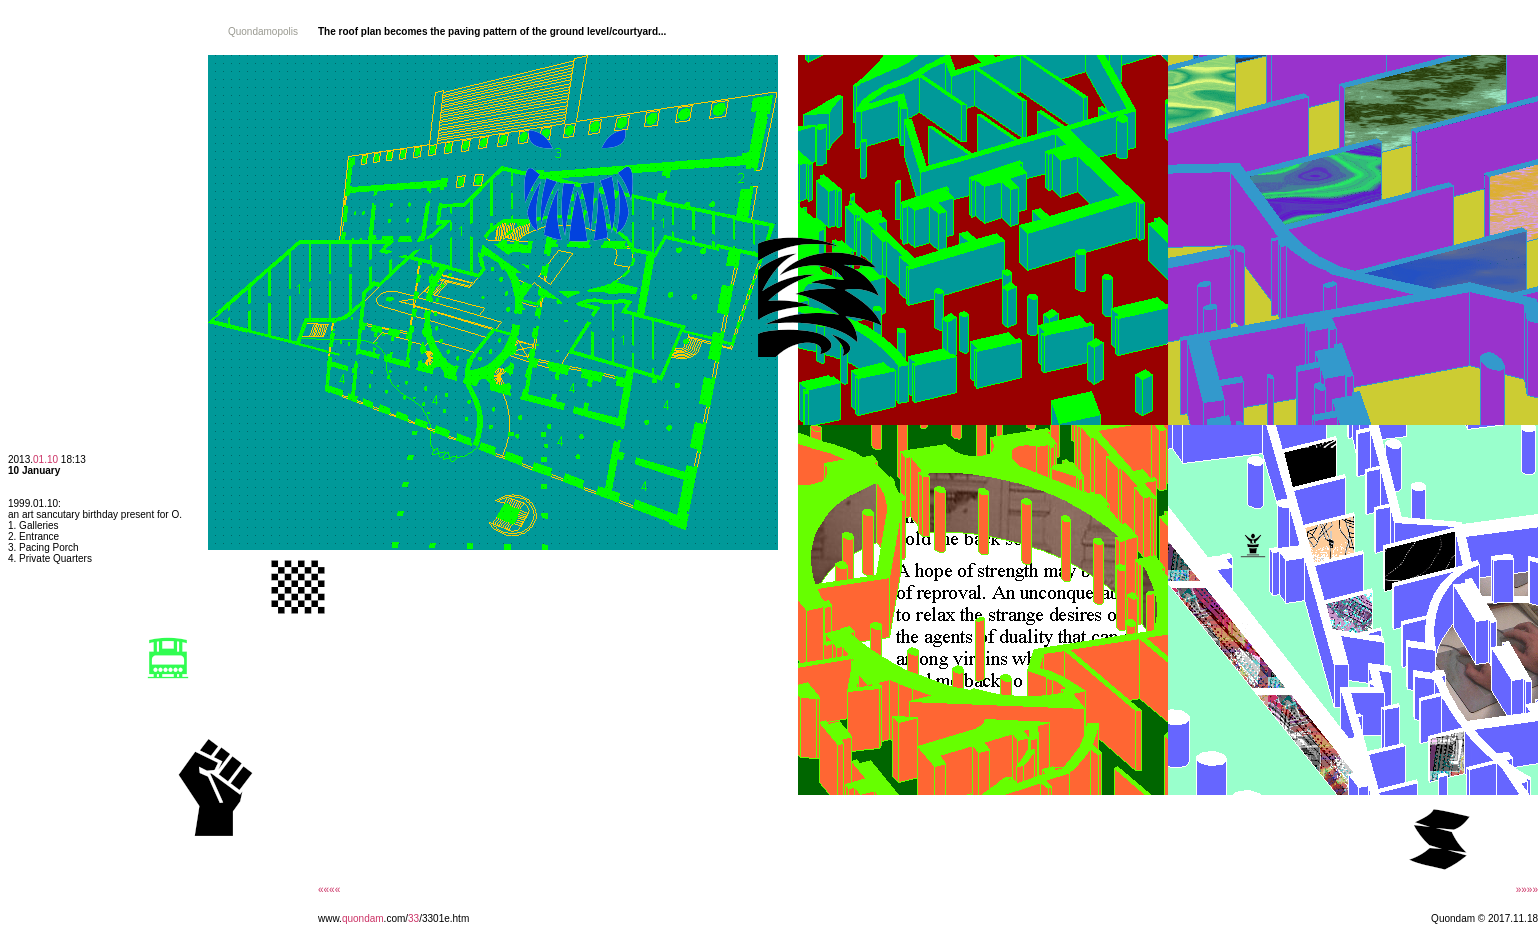 This screenshot has width=1538, height=950. What do you see at coordinates (1253, 545) in the screenshot?
I see `access public speaking or presentation mode` at bounding box center [1253, 545].